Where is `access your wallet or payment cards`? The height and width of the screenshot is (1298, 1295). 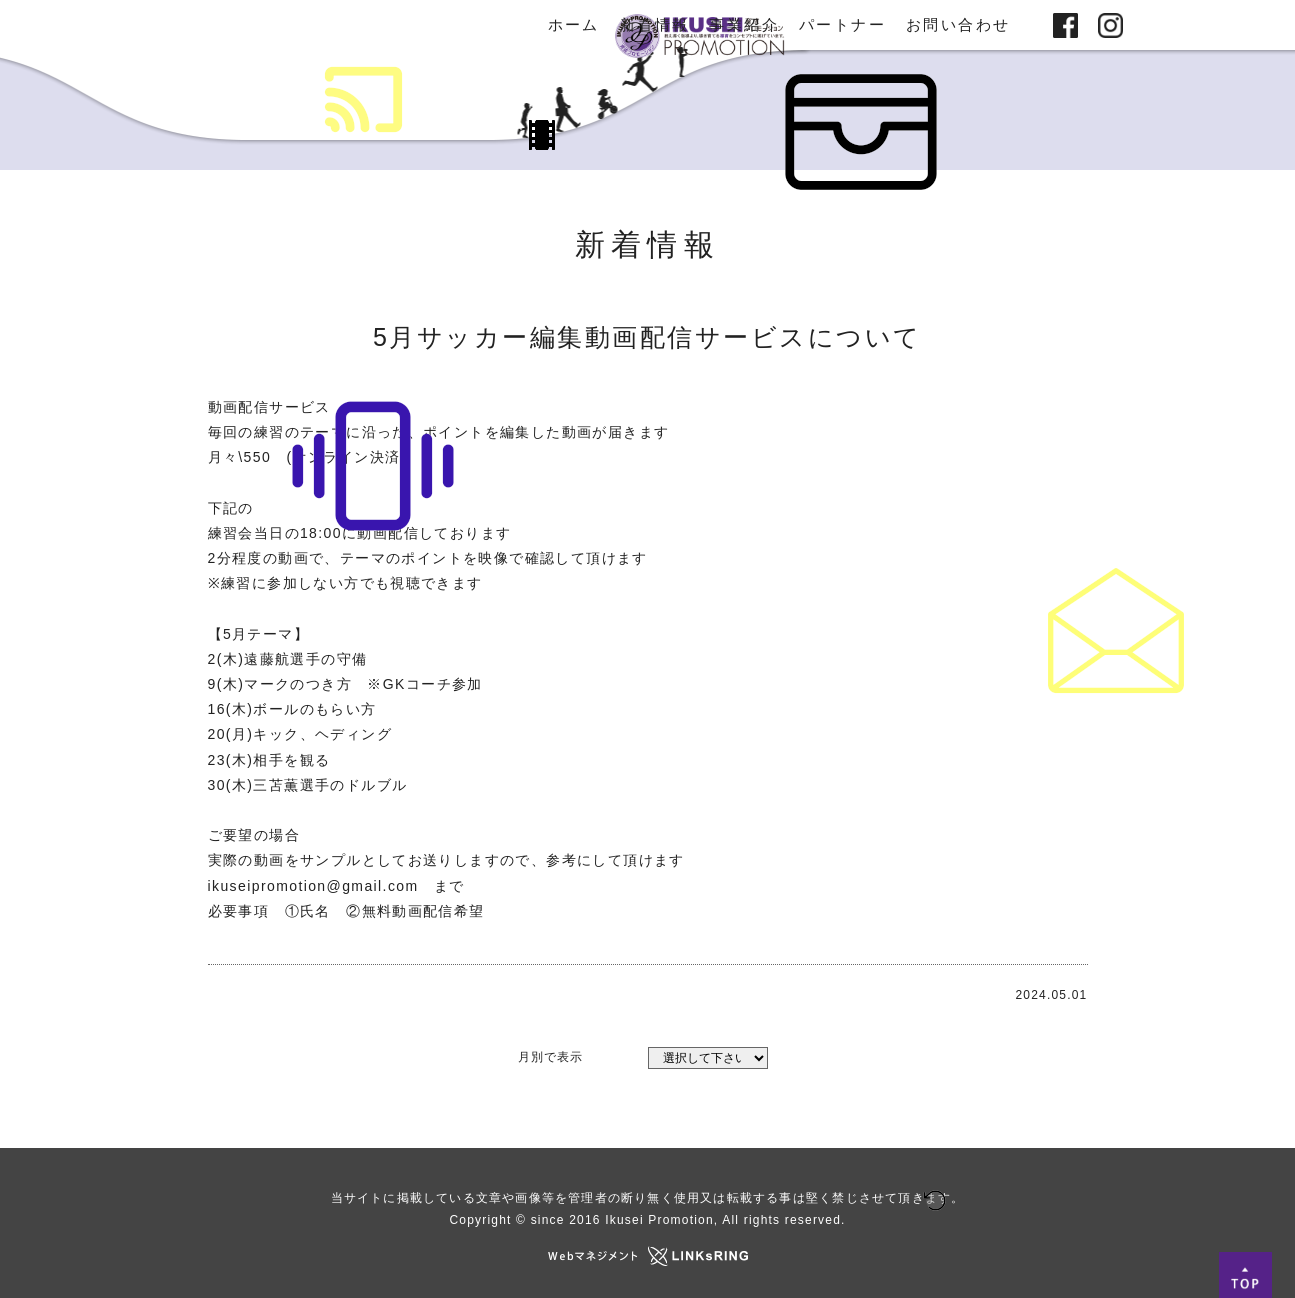
access your wallet or payment cards is located at coordinates (861, 132).